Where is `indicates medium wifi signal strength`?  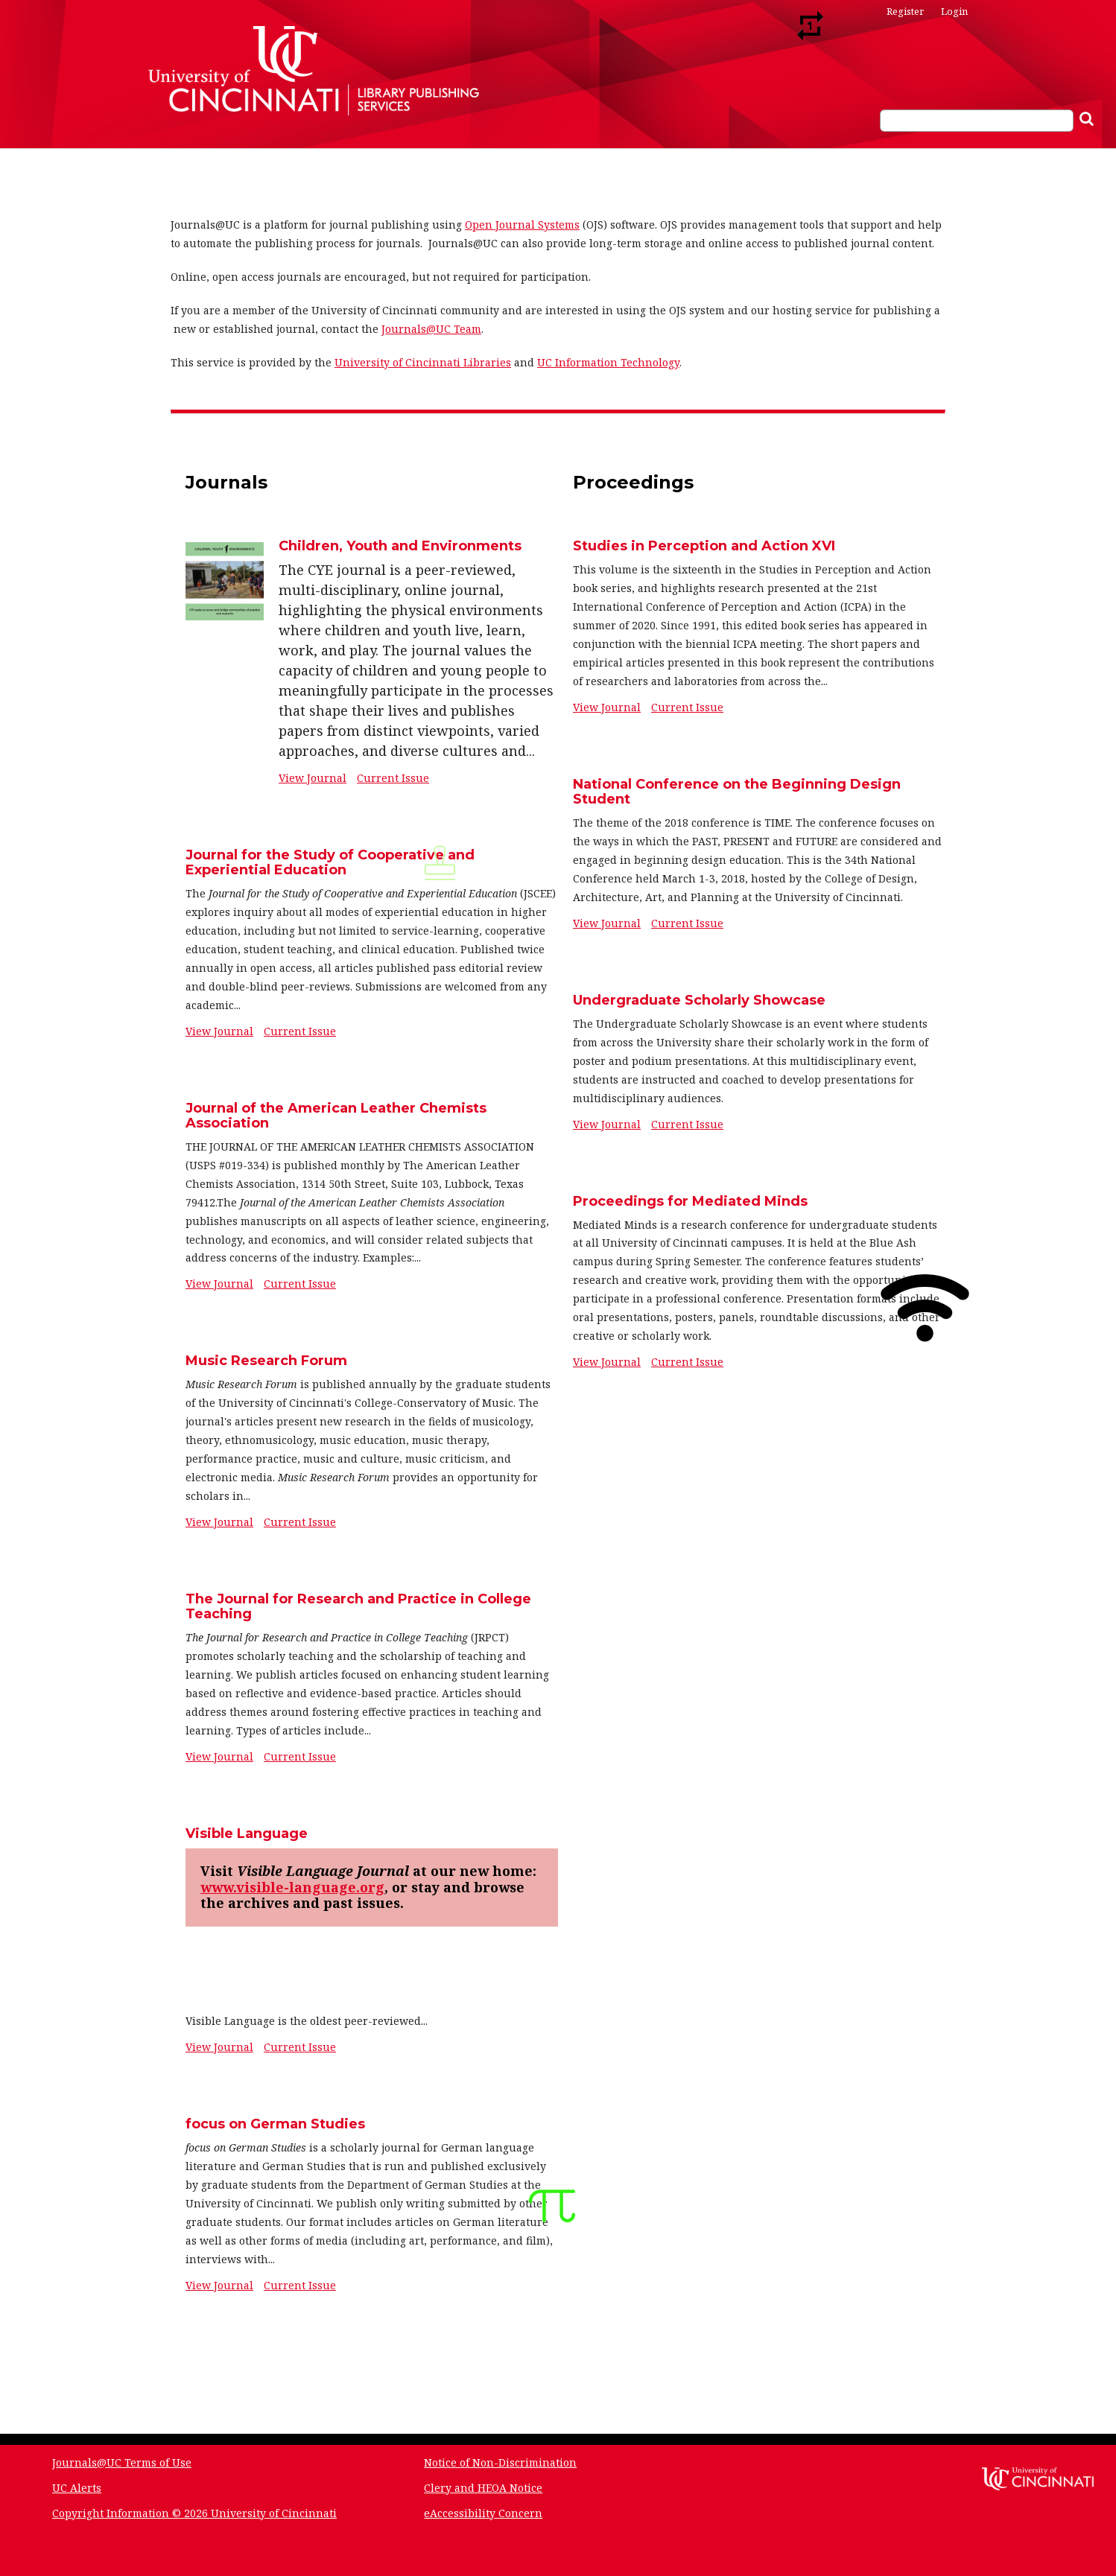 indicates medium wifi signal strength is located at coordinates (925, 1293).